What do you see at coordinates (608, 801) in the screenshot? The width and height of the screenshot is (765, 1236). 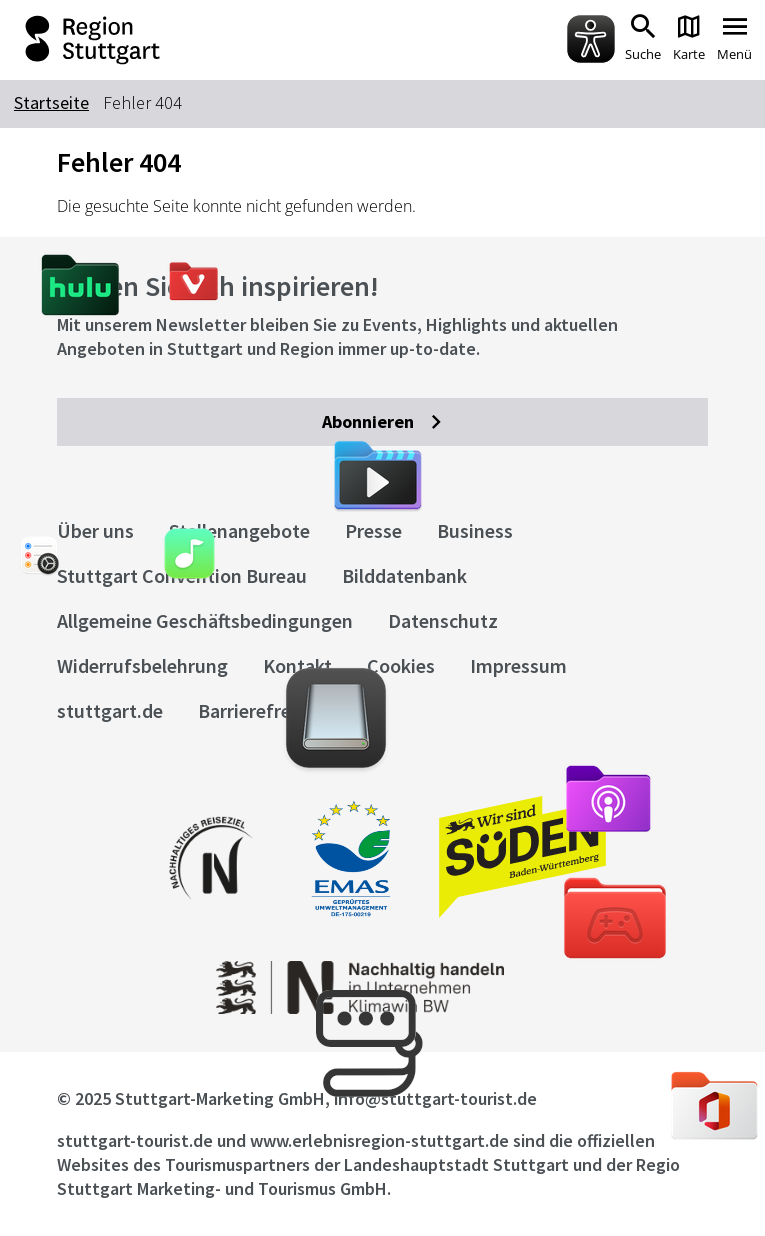 I see `open folder containing podcast files` at bounding box center [608, 801].